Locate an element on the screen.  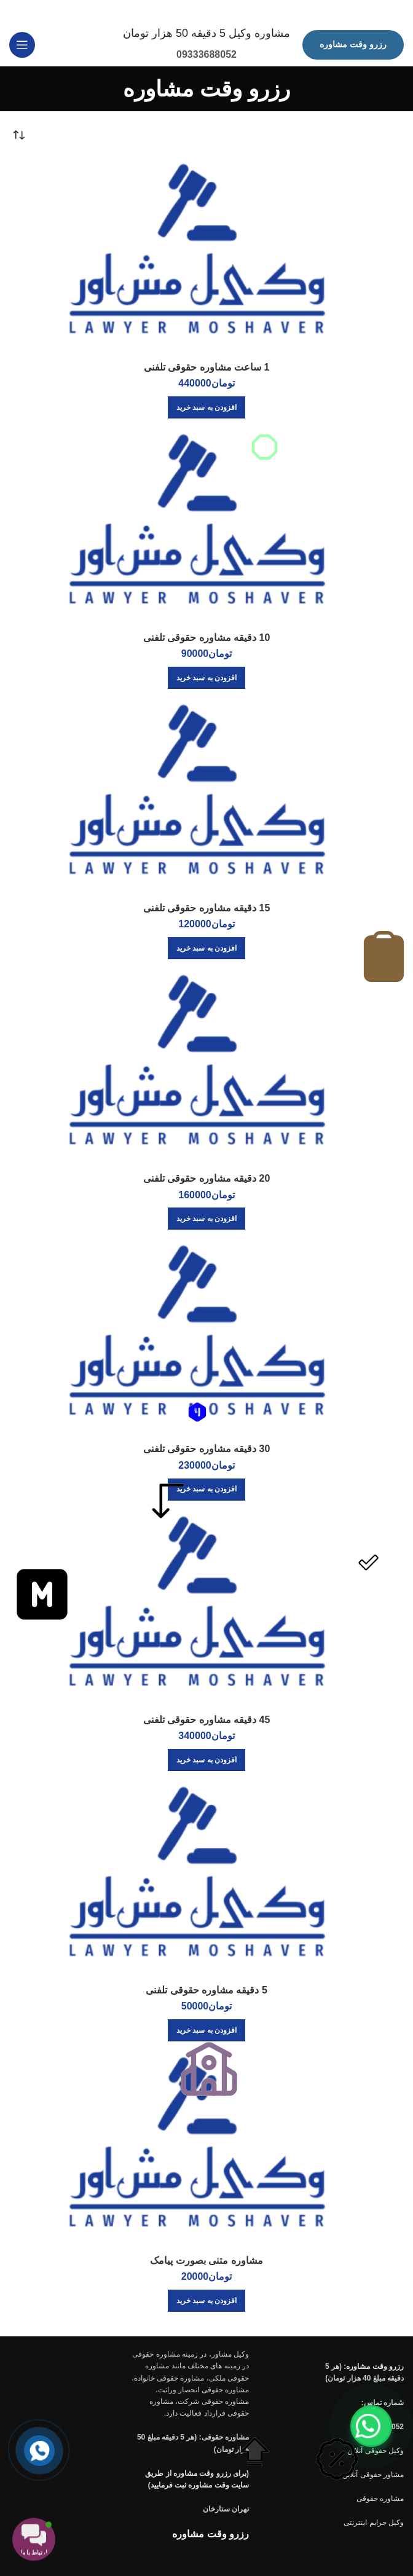
access education or school-related features is located at coordinates (209, 2070).